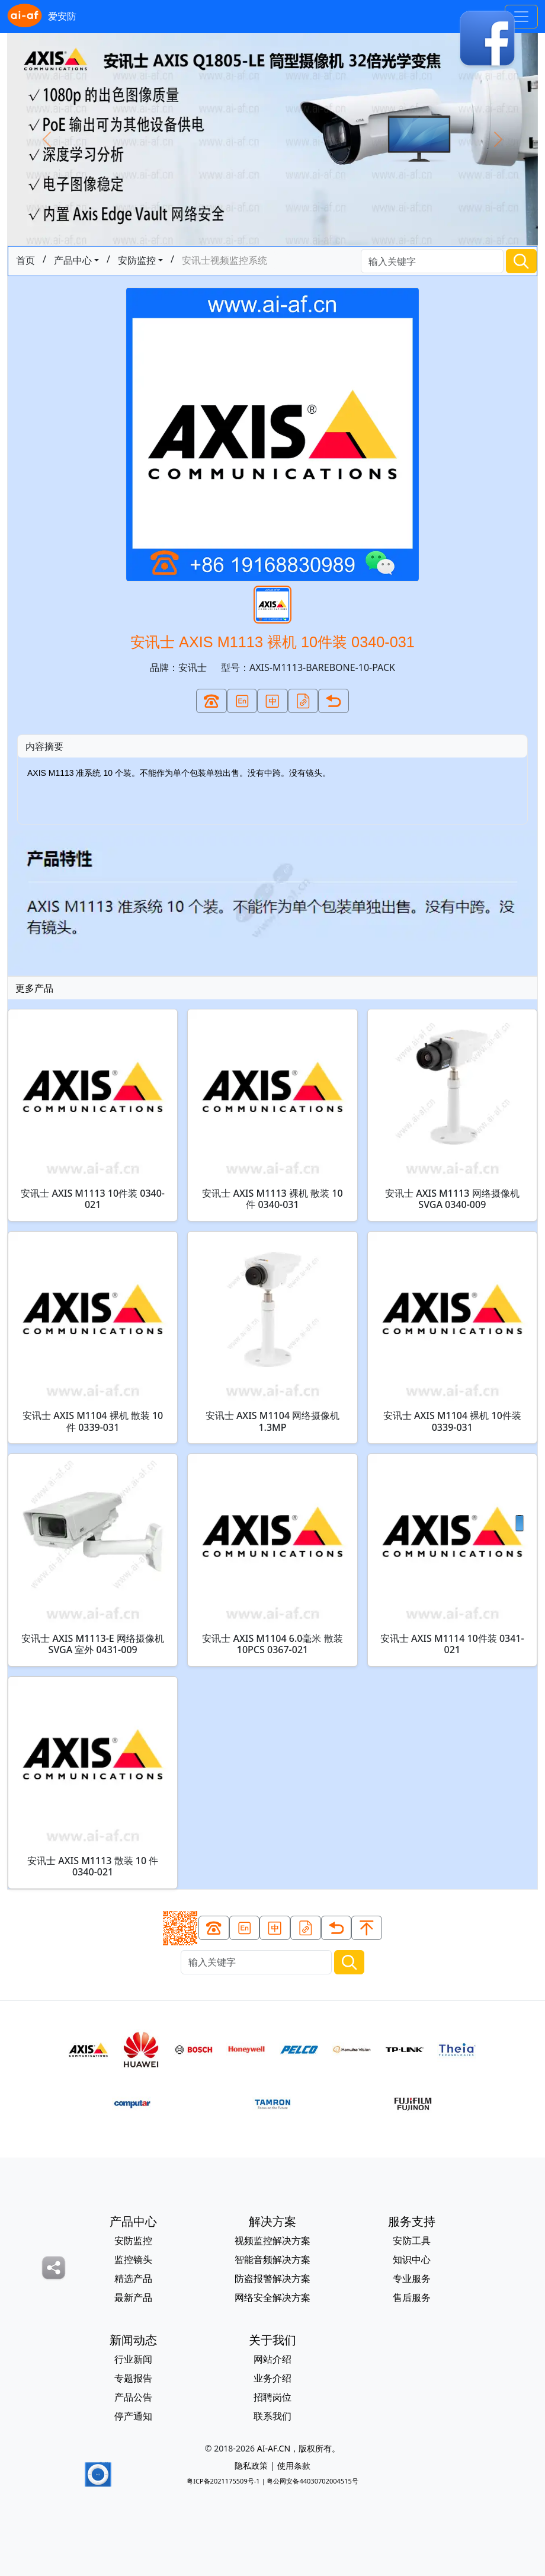  What do you see at coordinates (98, 2474) in the screenshot?
I see `iPod shuffle device connected` at bounding box center [98, 2474].